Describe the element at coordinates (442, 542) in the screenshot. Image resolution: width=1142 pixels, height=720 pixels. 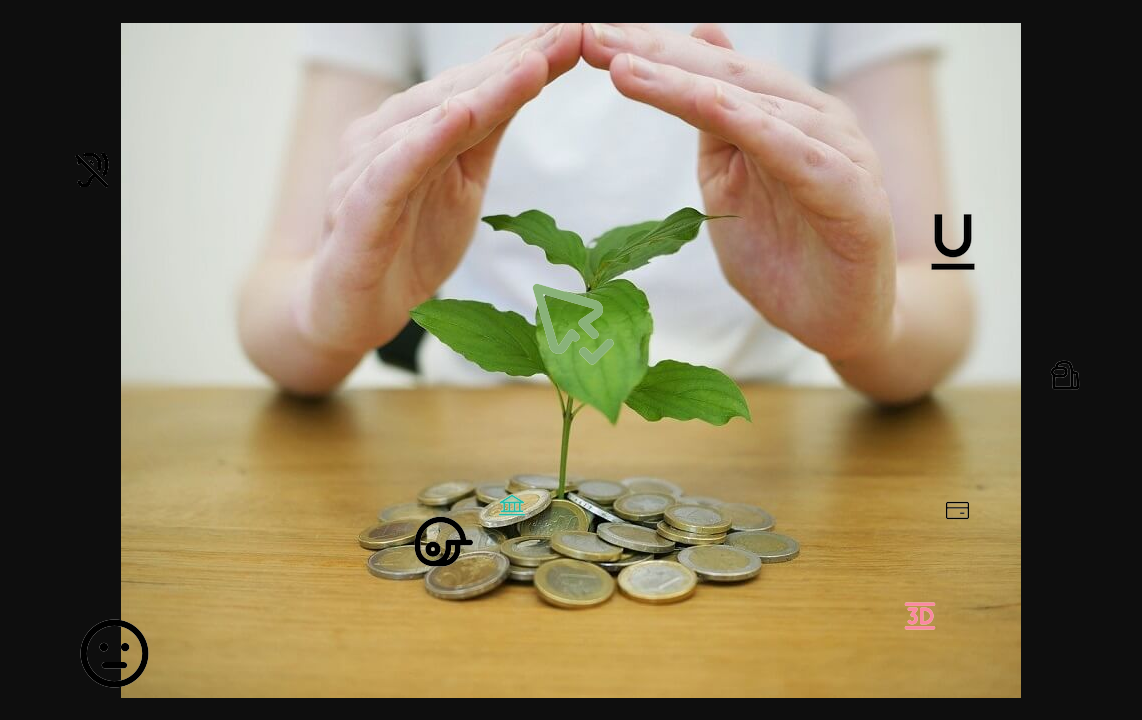
I see `access baseball or sports-related content` at that location.